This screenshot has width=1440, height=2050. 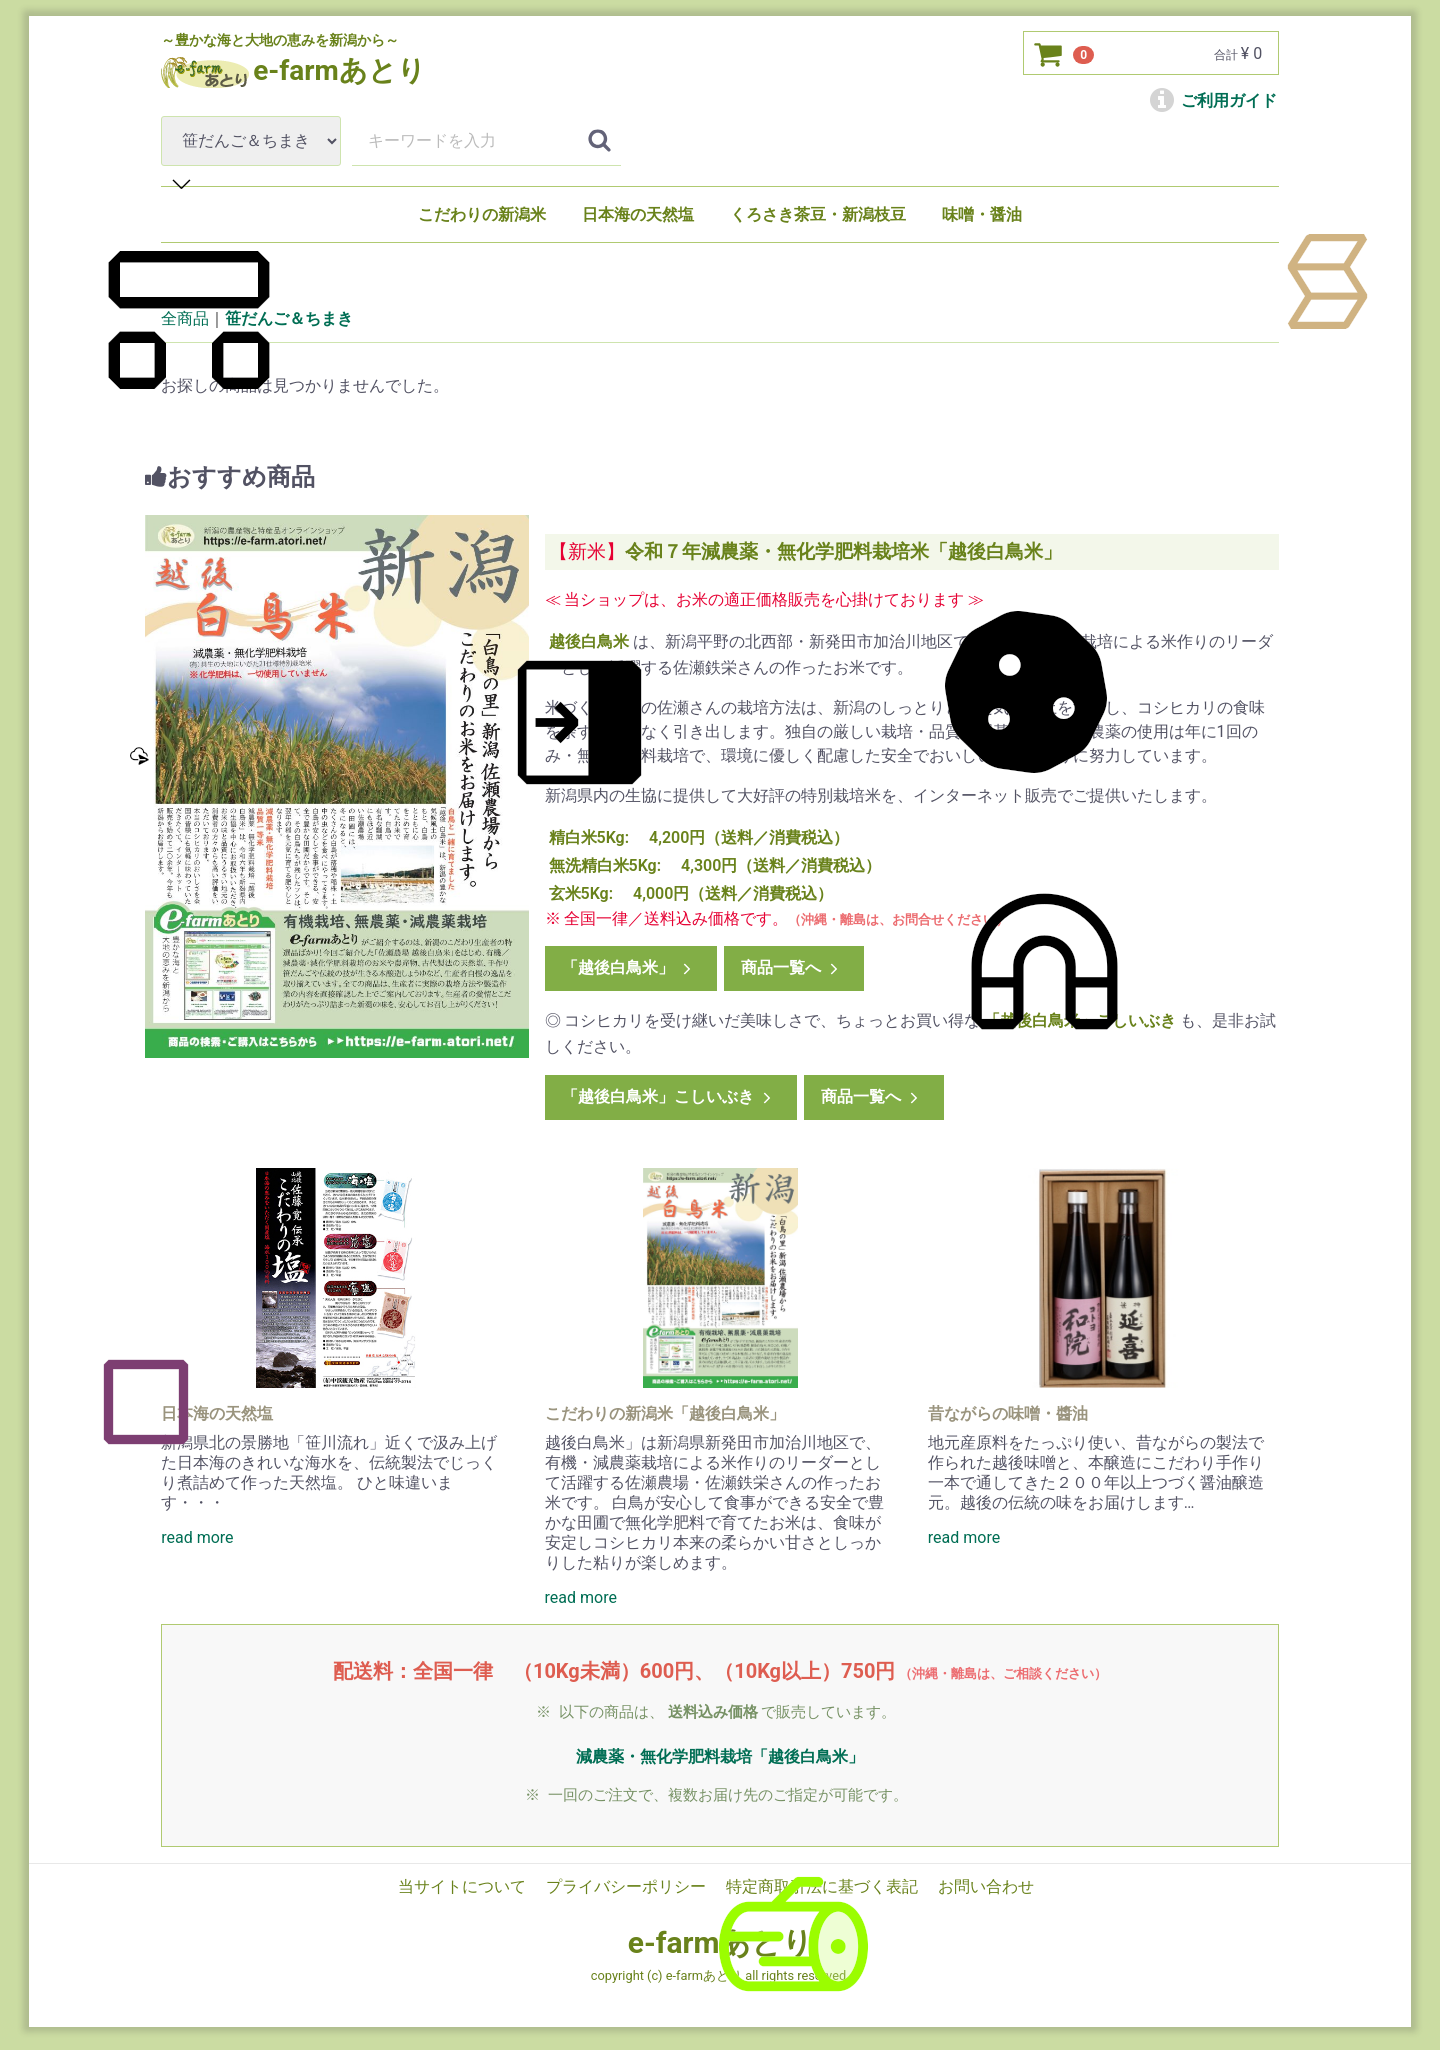 What do you see at coordinates (1044, 961) in the screenshot?
I see `toggle magnetic snapping for alignment` at bounding box center [1044, 961].